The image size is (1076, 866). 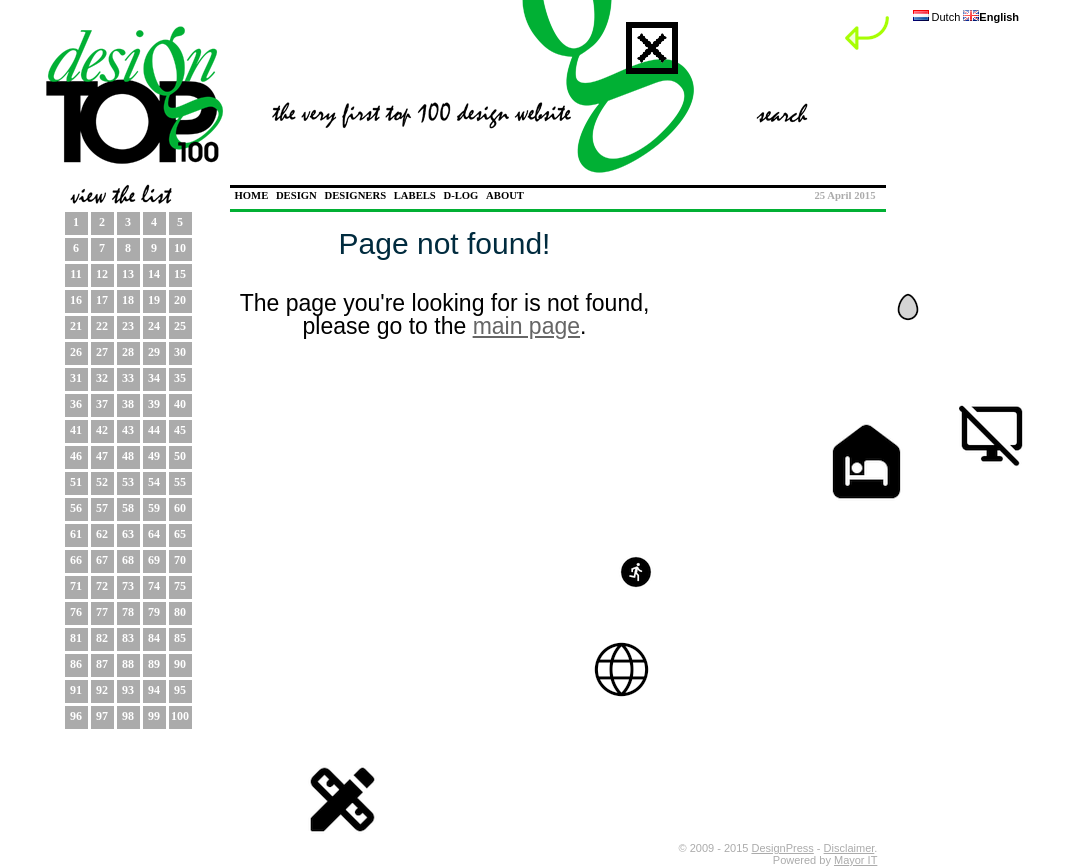 I want to click on access global or international settings, so click(x=621, y=669).